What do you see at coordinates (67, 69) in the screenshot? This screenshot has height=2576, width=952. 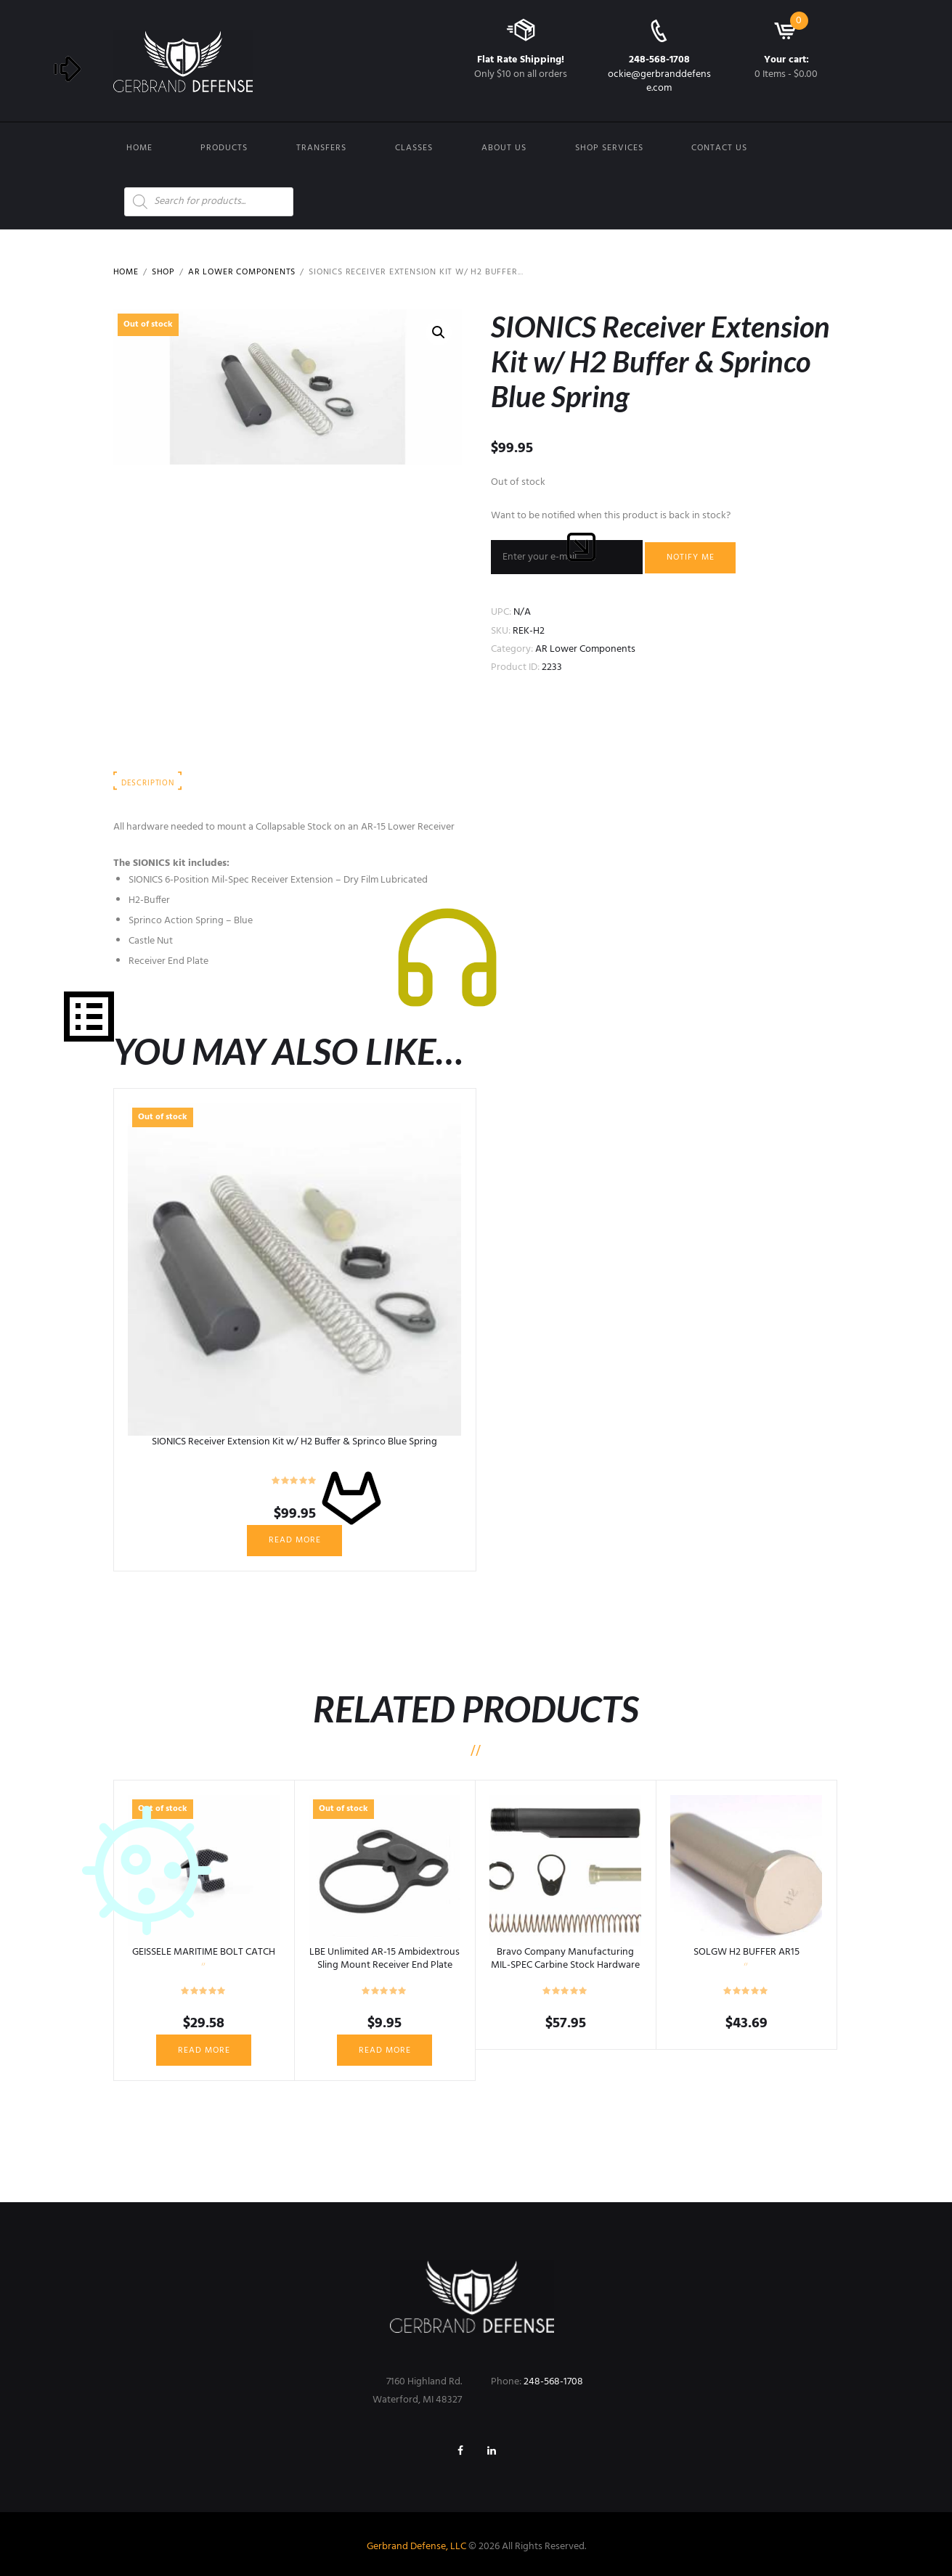 I see `skip to end or jump forward` at bounding box center [67, 69].